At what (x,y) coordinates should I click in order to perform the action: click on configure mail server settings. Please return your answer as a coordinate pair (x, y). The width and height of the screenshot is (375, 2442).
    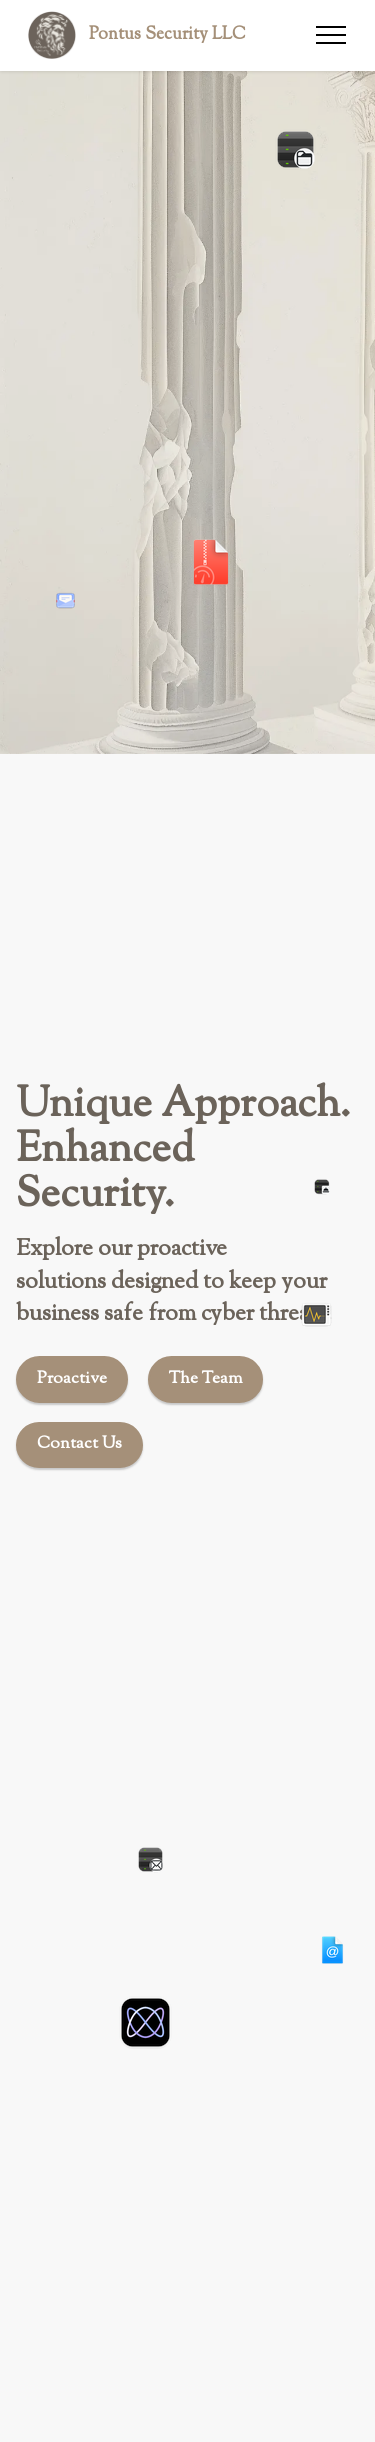
    Looking at the image, I should click on (150, 1859).